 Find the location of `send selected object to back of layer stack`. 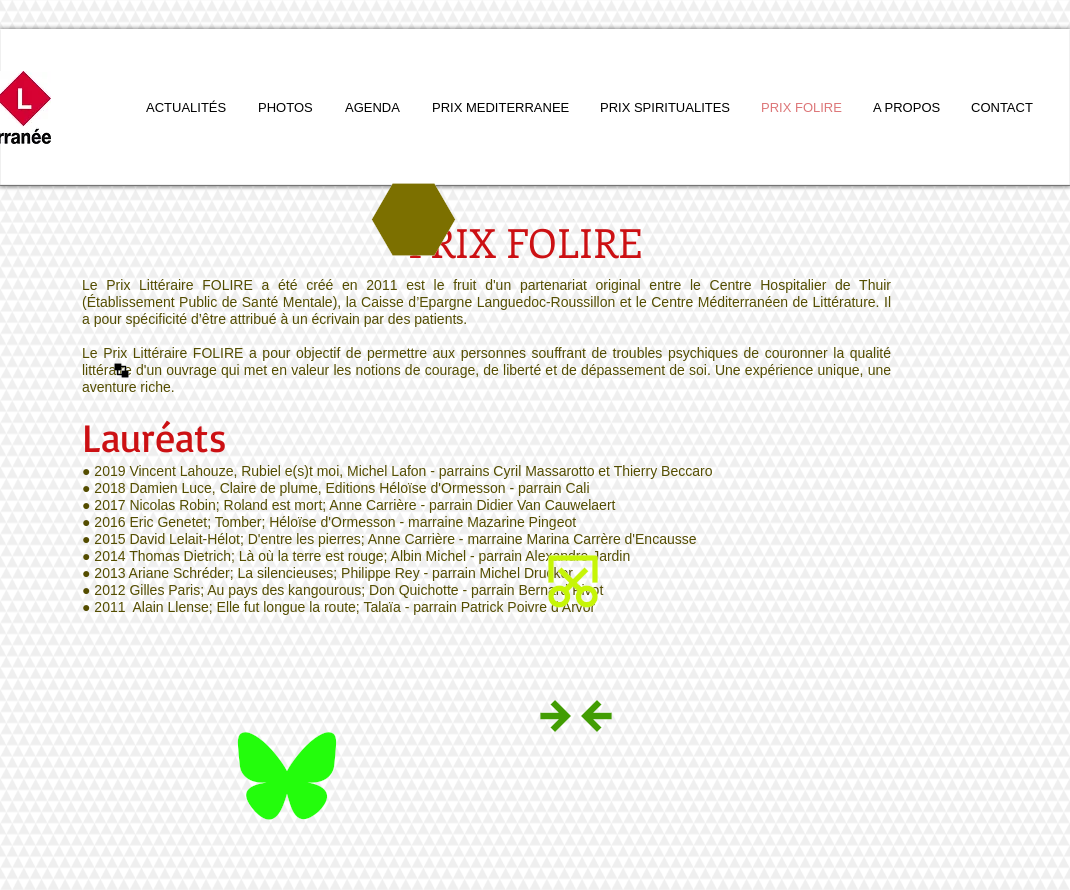

send selected object to back of layer stack is located at coordinates (121, 370).